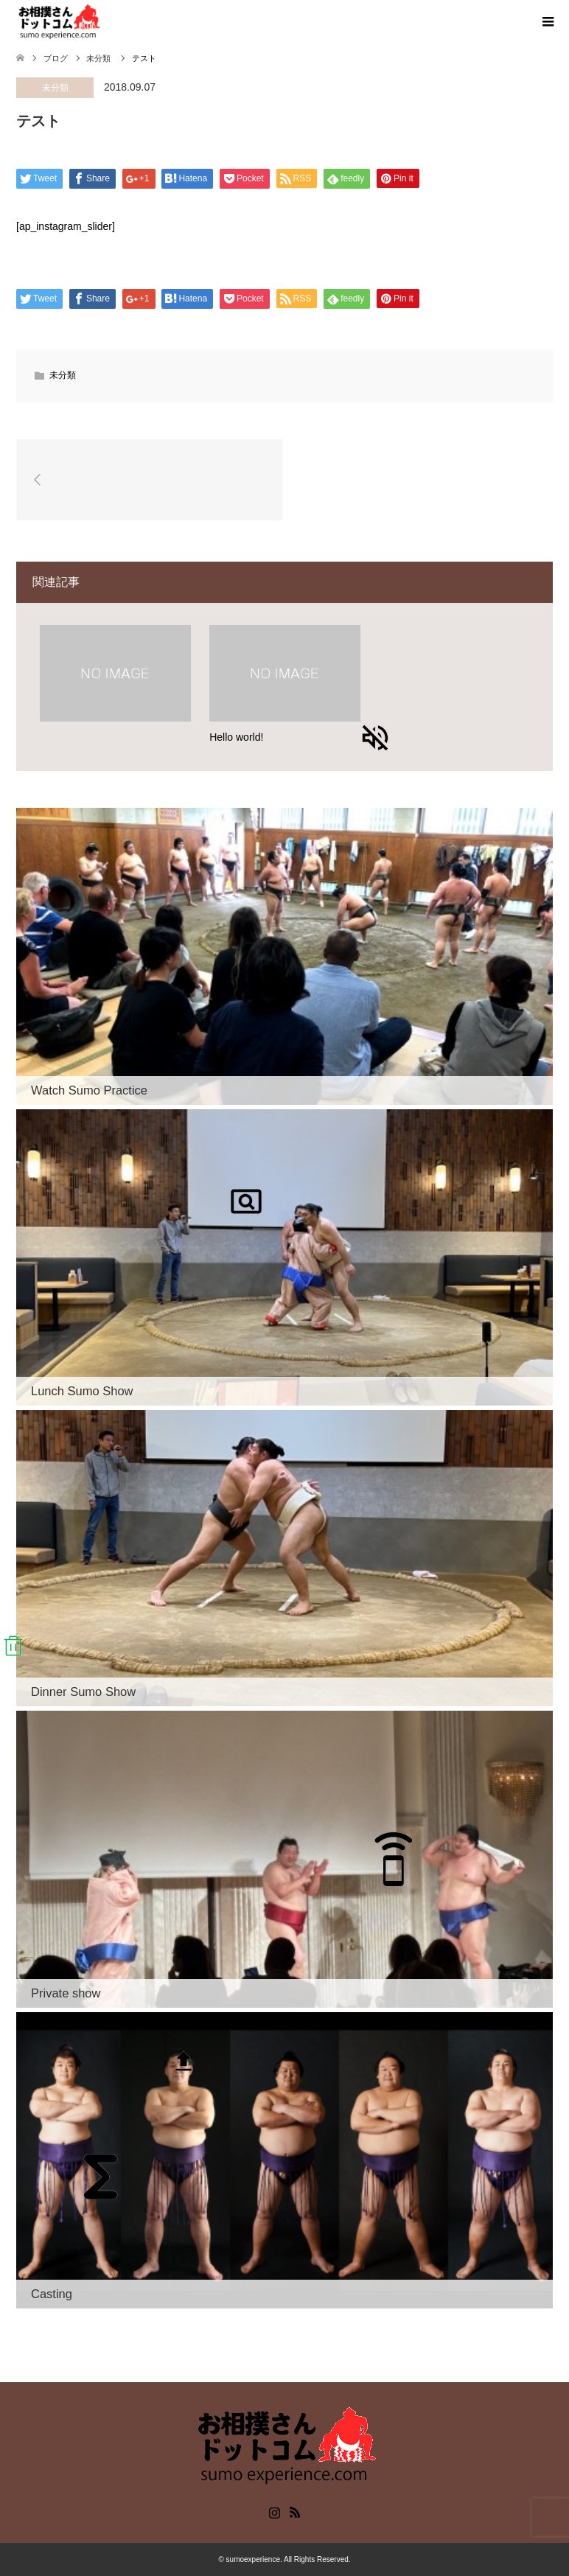 The width and height of the screenshot is (569, 2576). What do you see at coordinates (394, 1860) in the screenshot?
I see `enable speakerphone during a call` at bounding box center [394, 1860].